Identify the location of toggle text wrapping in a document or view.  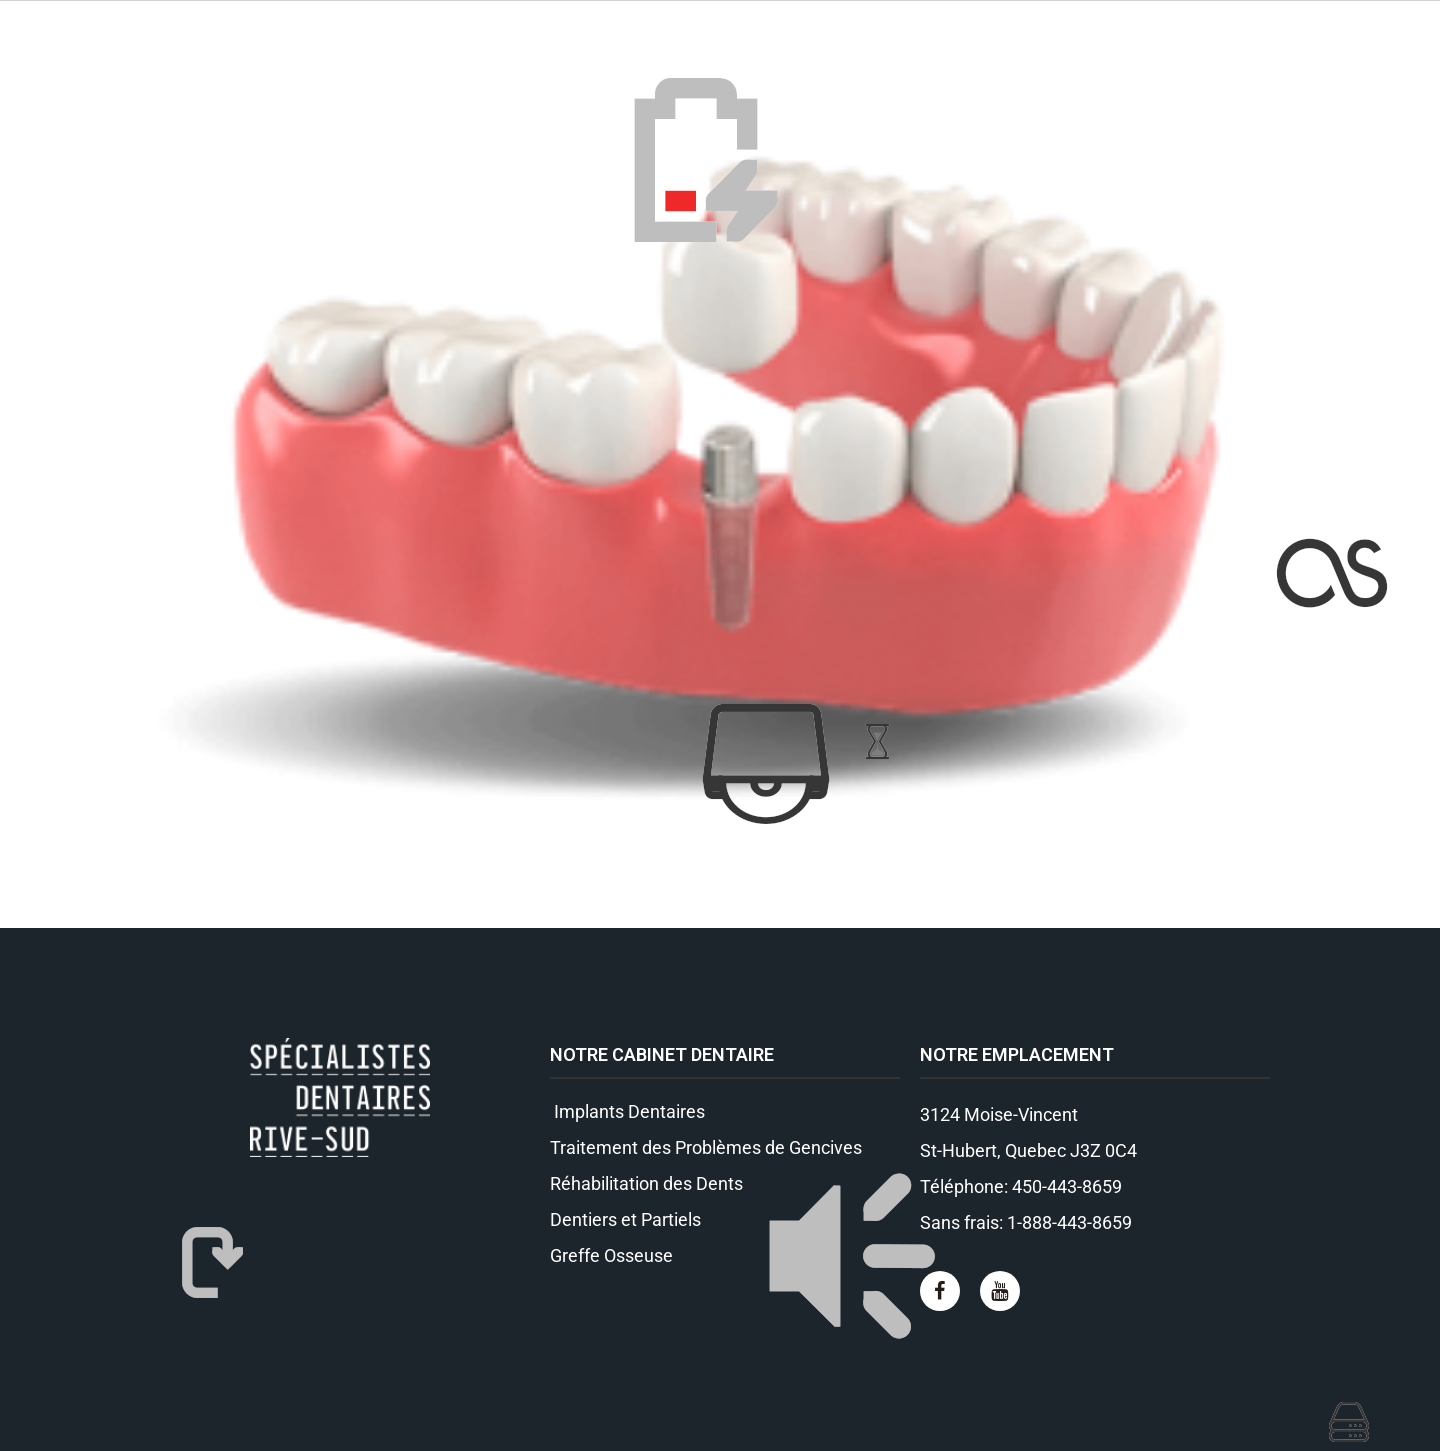
(207, 1262).